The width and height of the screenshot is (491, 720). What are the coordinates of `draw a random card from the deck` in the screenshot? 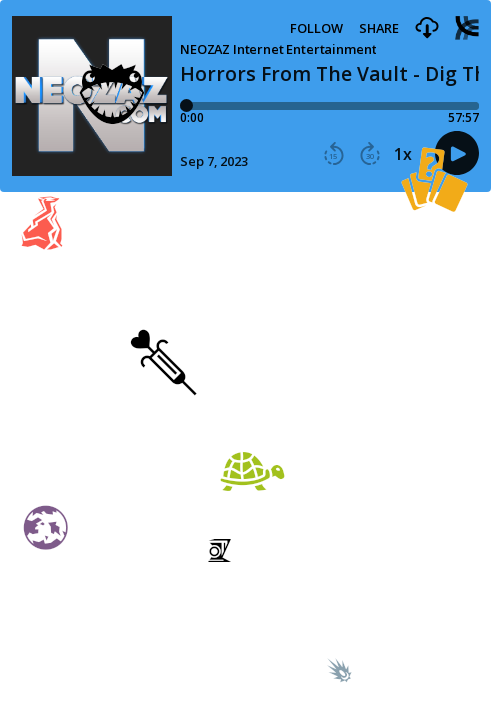 It's located at (434, 179).